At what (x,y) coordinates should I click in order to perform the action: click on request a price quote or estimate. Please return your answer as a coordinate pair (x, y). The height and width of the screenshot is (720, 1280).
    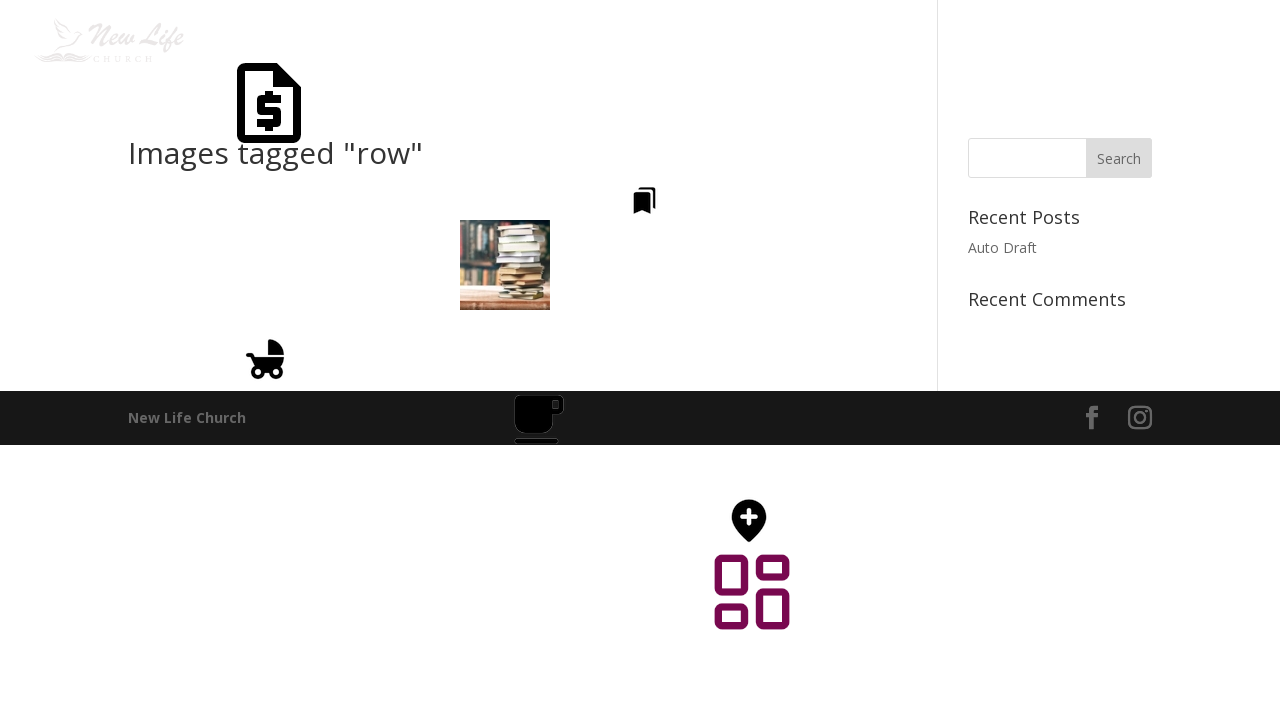
    Looking at the image, I should click on (269, 103).